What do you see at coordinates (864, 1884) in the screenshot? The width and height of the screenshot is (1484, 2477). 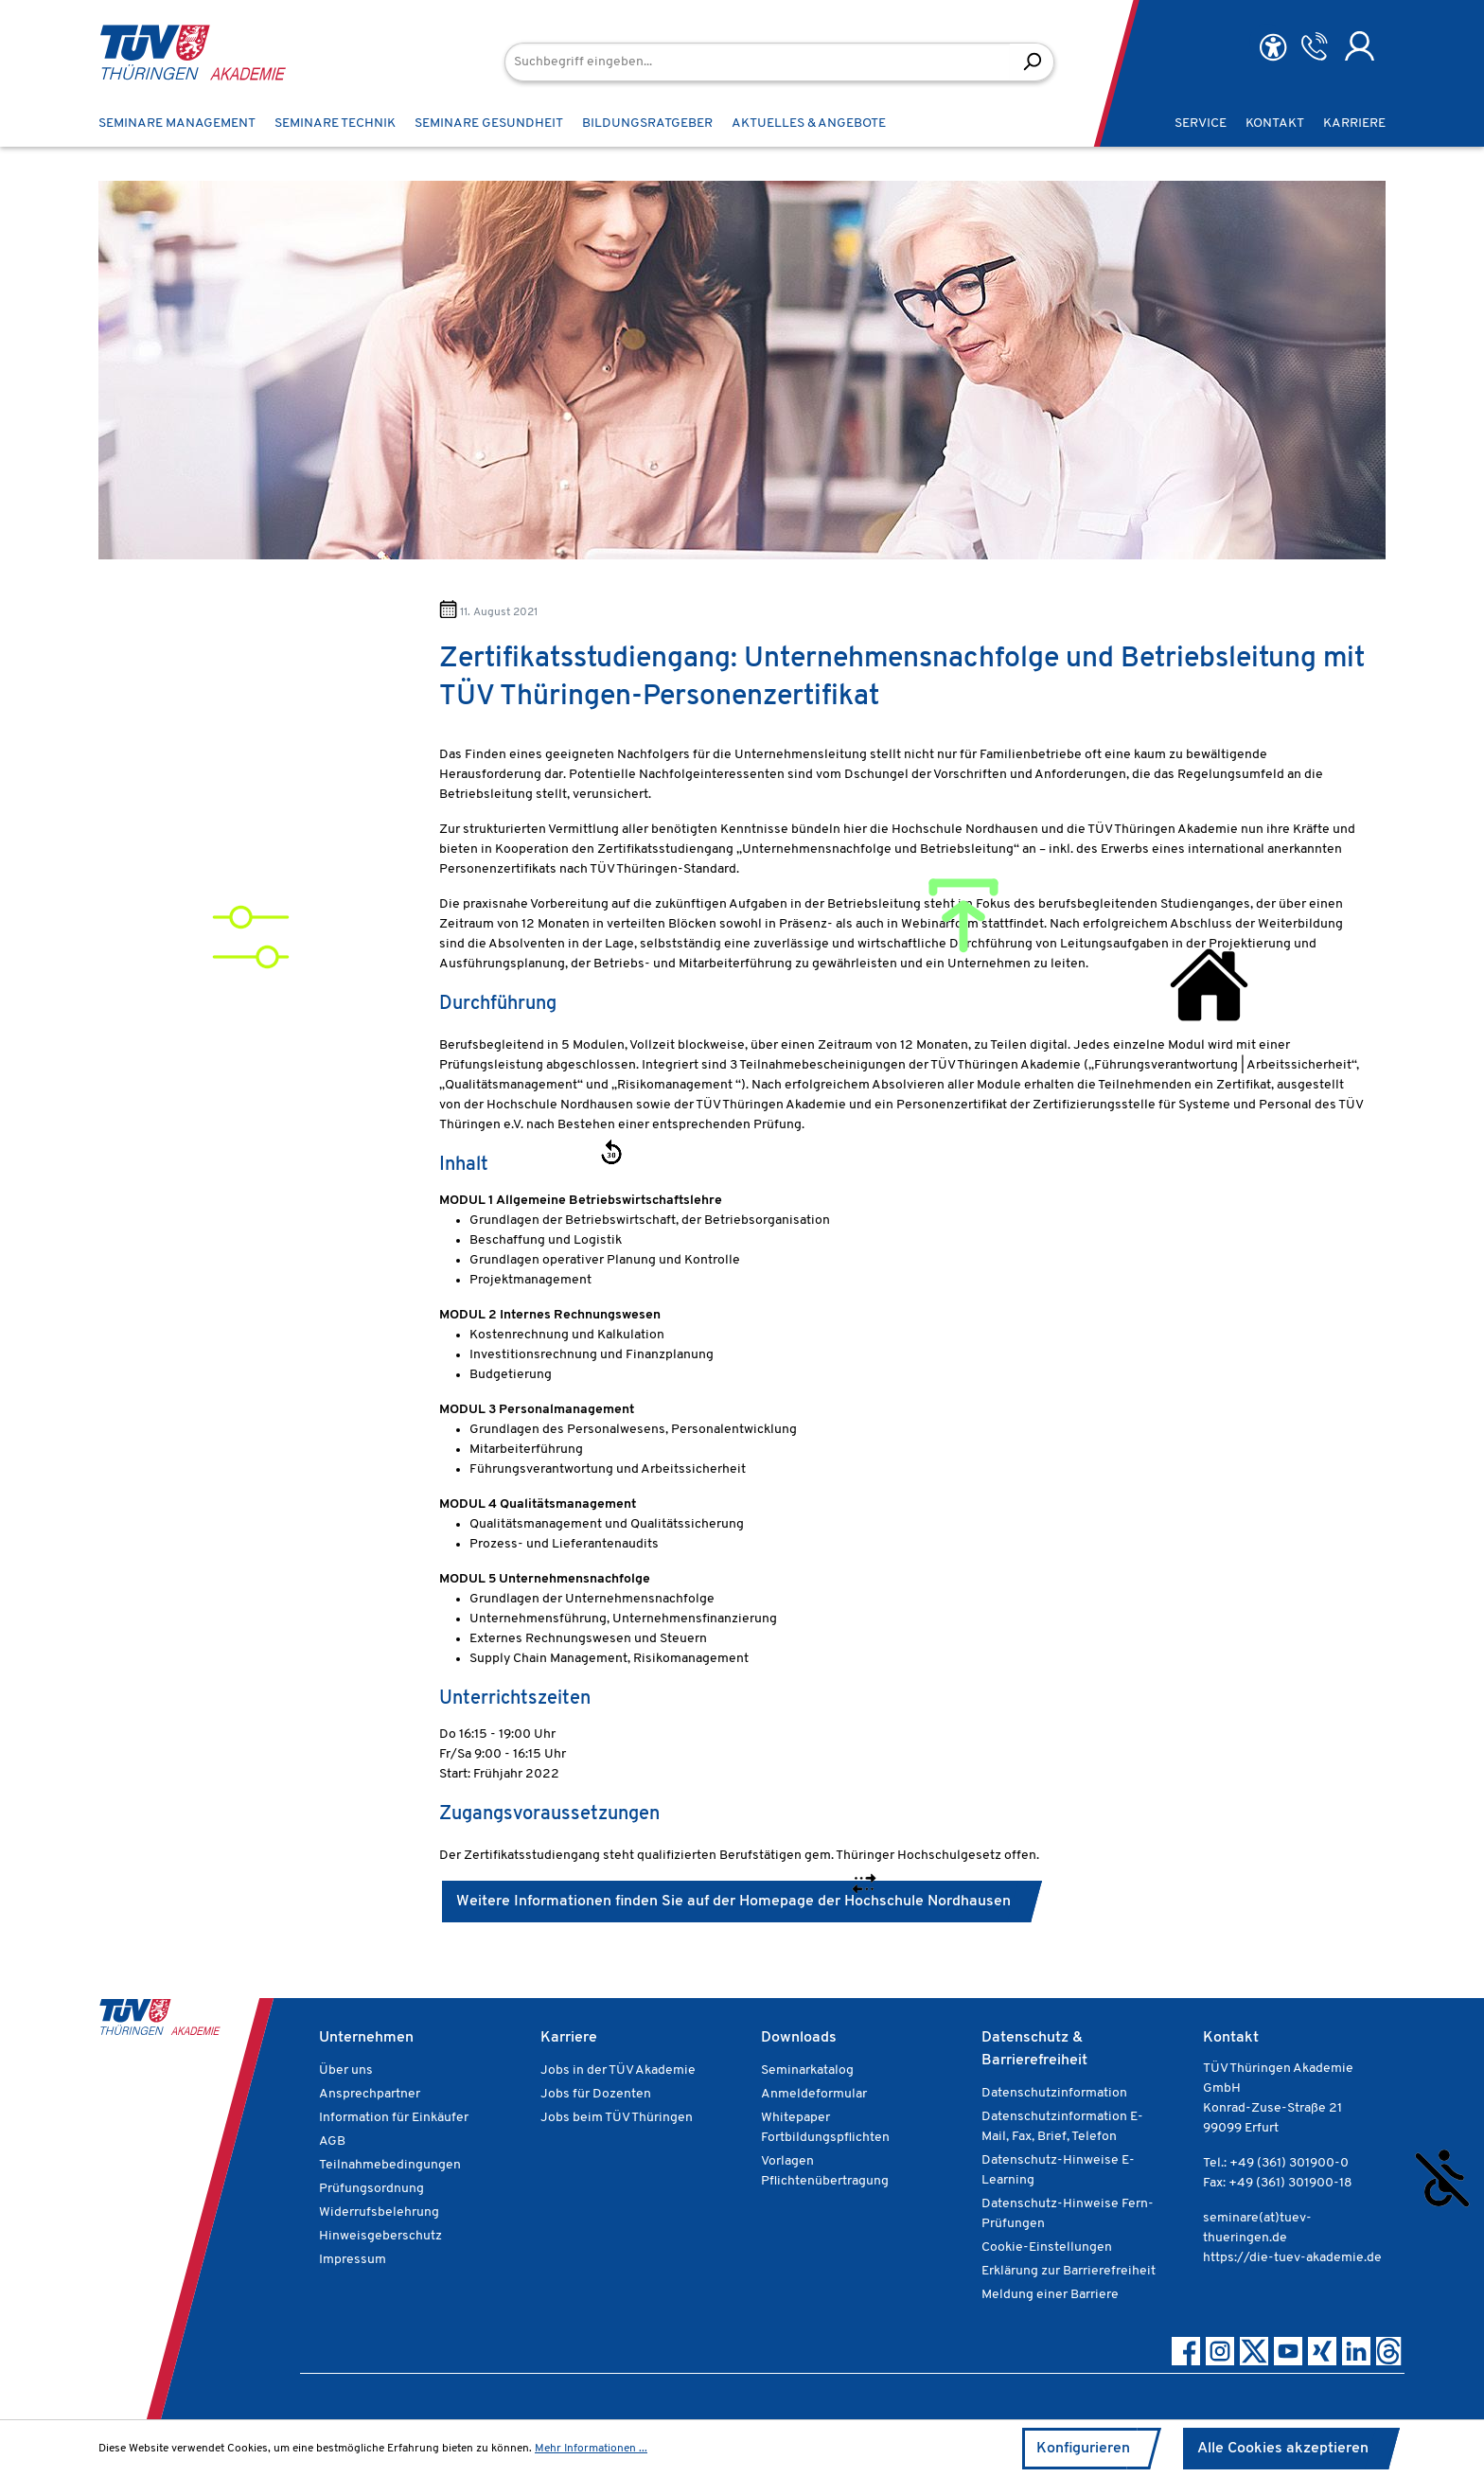 I see `view multiple stops on a route` at bounding box center [864, 1884].